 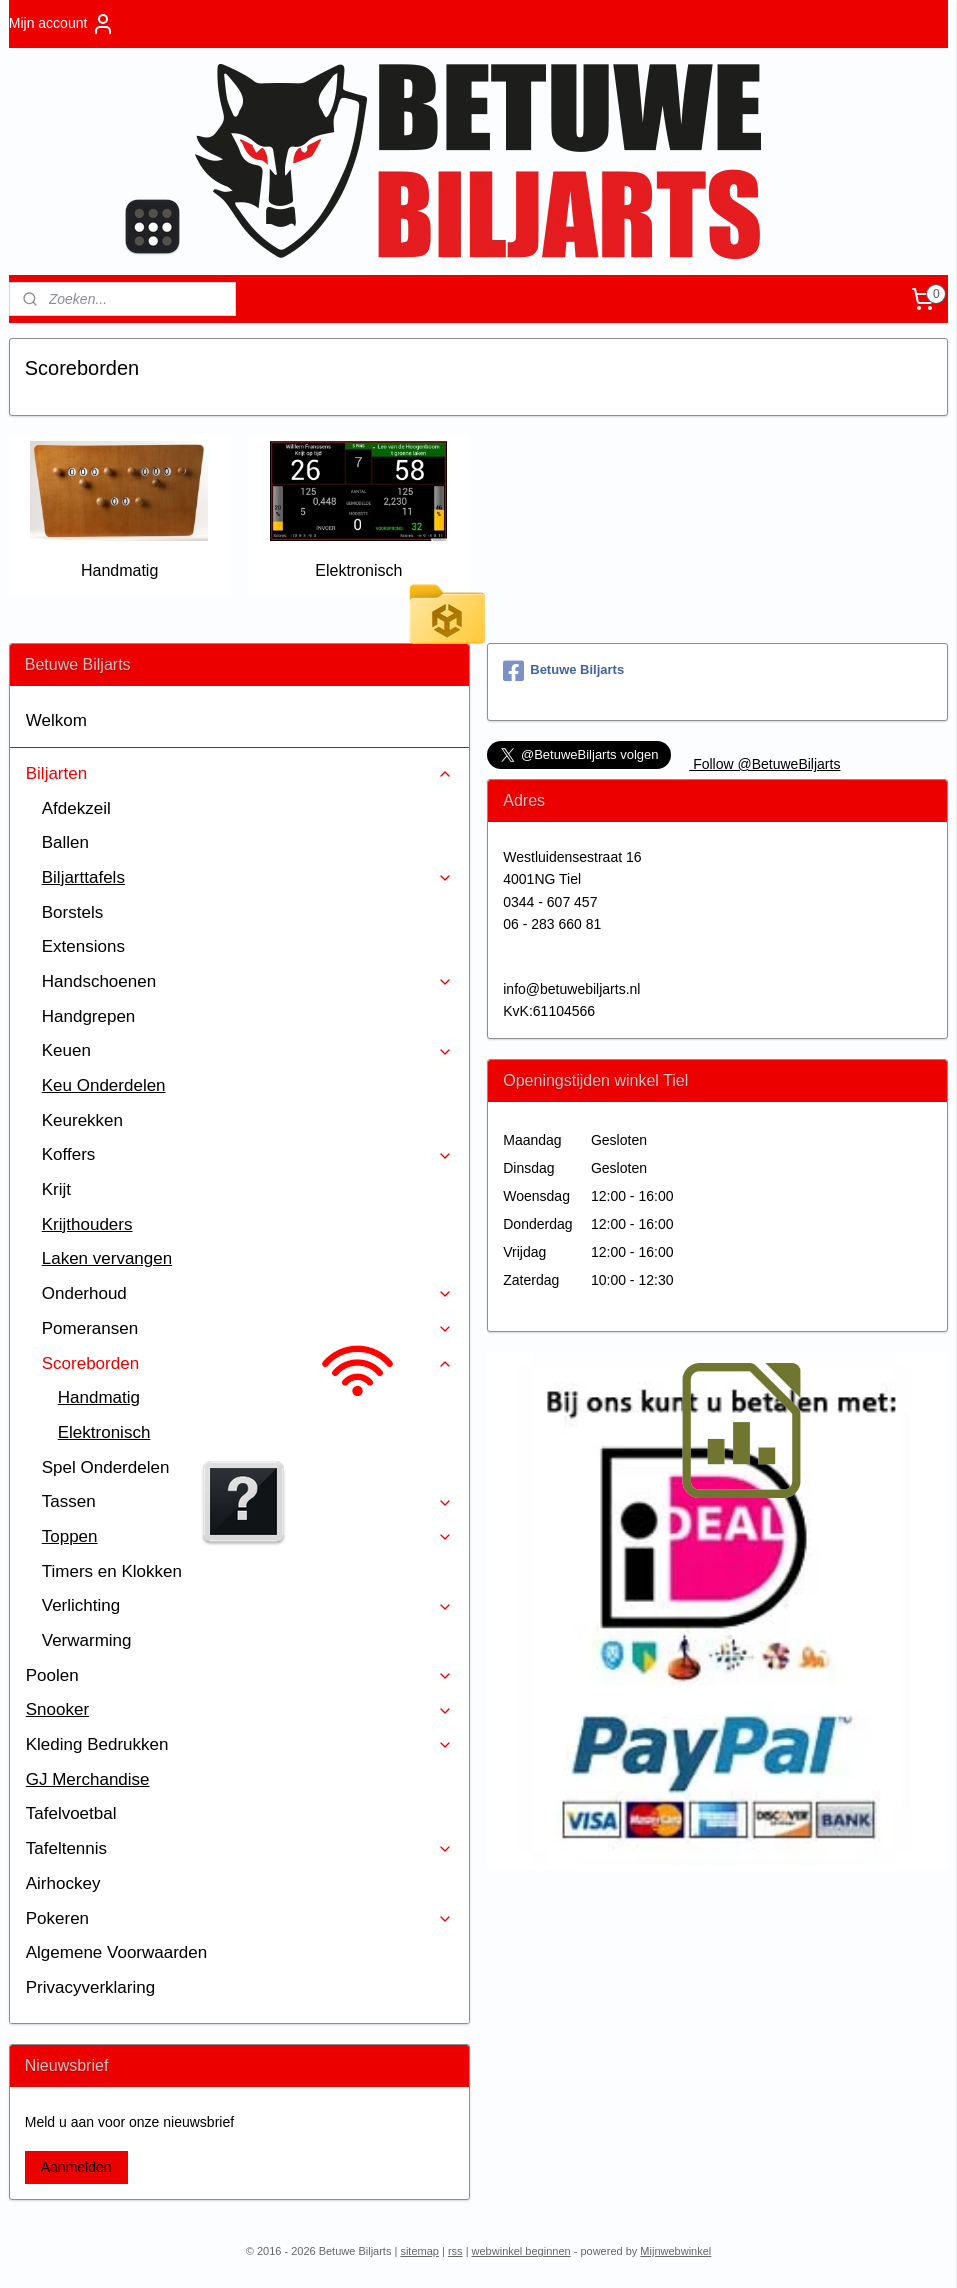 I want to click on open Tailscale VPN settings, so click(x=152, y=226).